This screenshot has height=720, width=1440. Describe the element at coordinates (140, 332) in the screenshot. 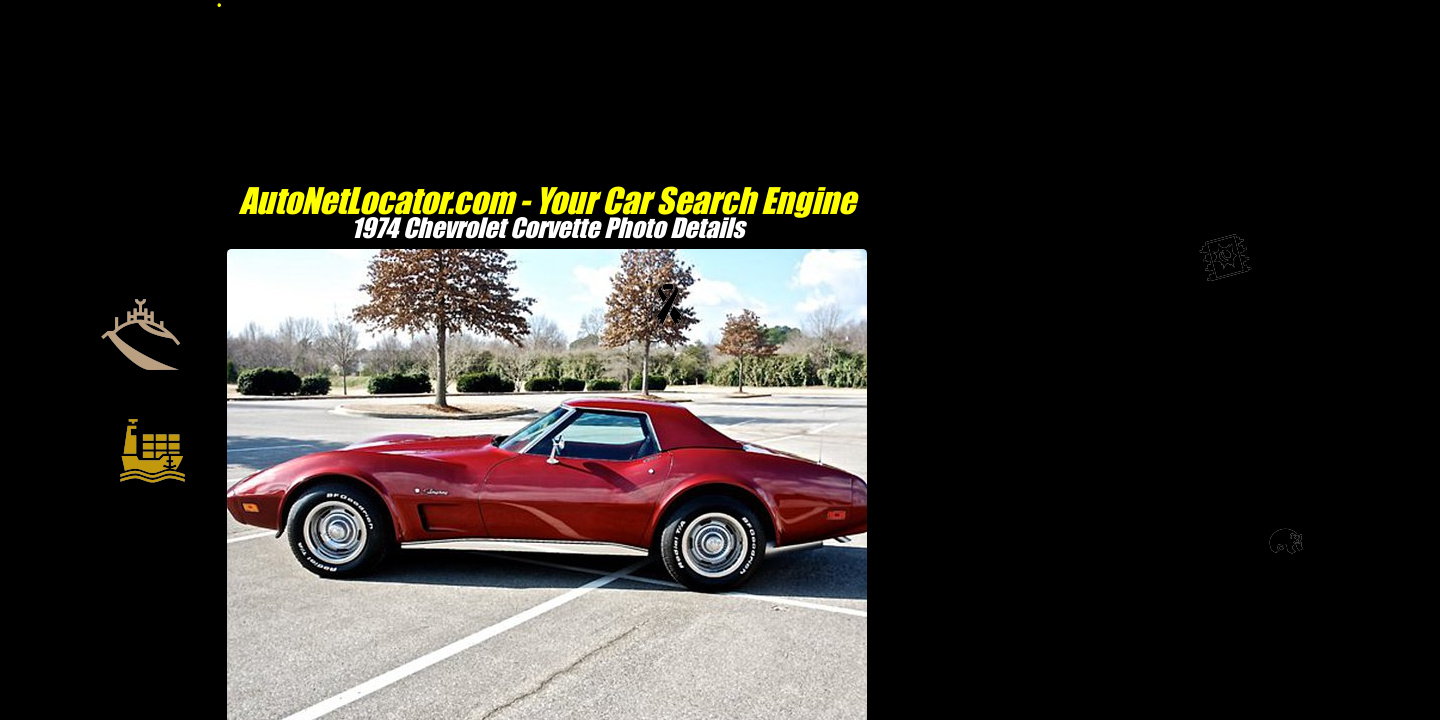

I see `view fortified settlement or stronghold location` at that location.